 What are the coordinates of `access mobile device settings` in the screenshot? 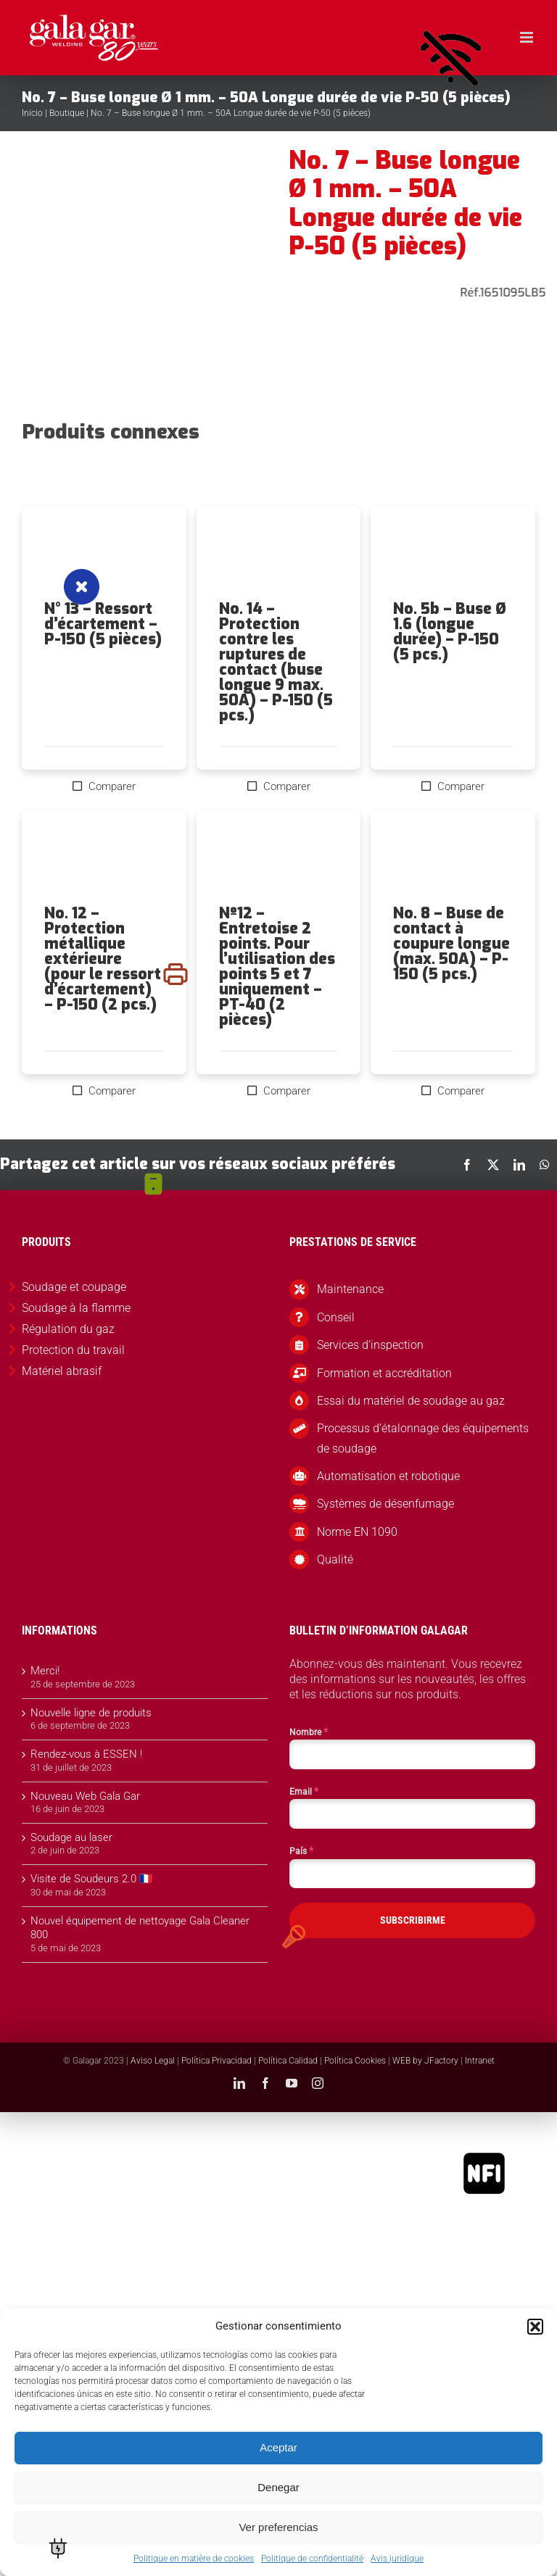 It's located at (153, 1184).